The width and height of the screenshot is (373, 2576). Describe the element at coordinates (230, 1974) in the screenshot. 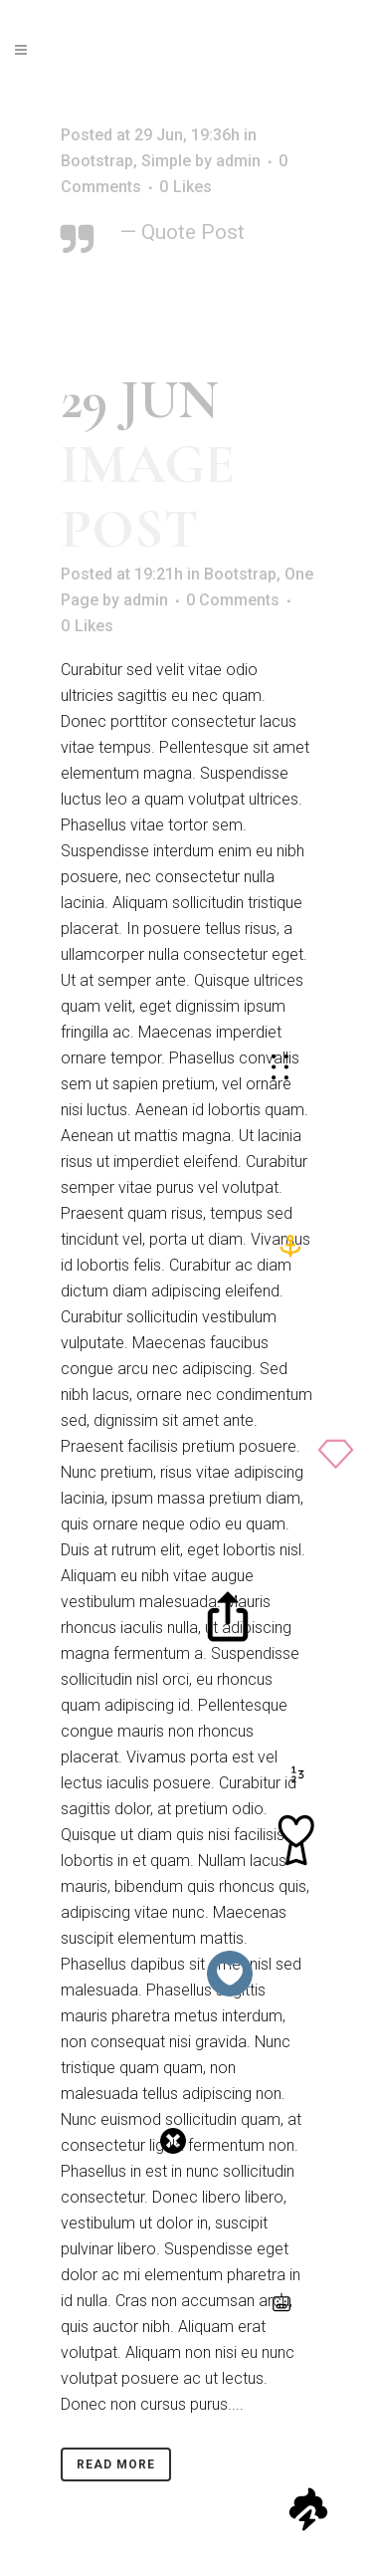

I see `like or favorite an item in your feed` at that location.